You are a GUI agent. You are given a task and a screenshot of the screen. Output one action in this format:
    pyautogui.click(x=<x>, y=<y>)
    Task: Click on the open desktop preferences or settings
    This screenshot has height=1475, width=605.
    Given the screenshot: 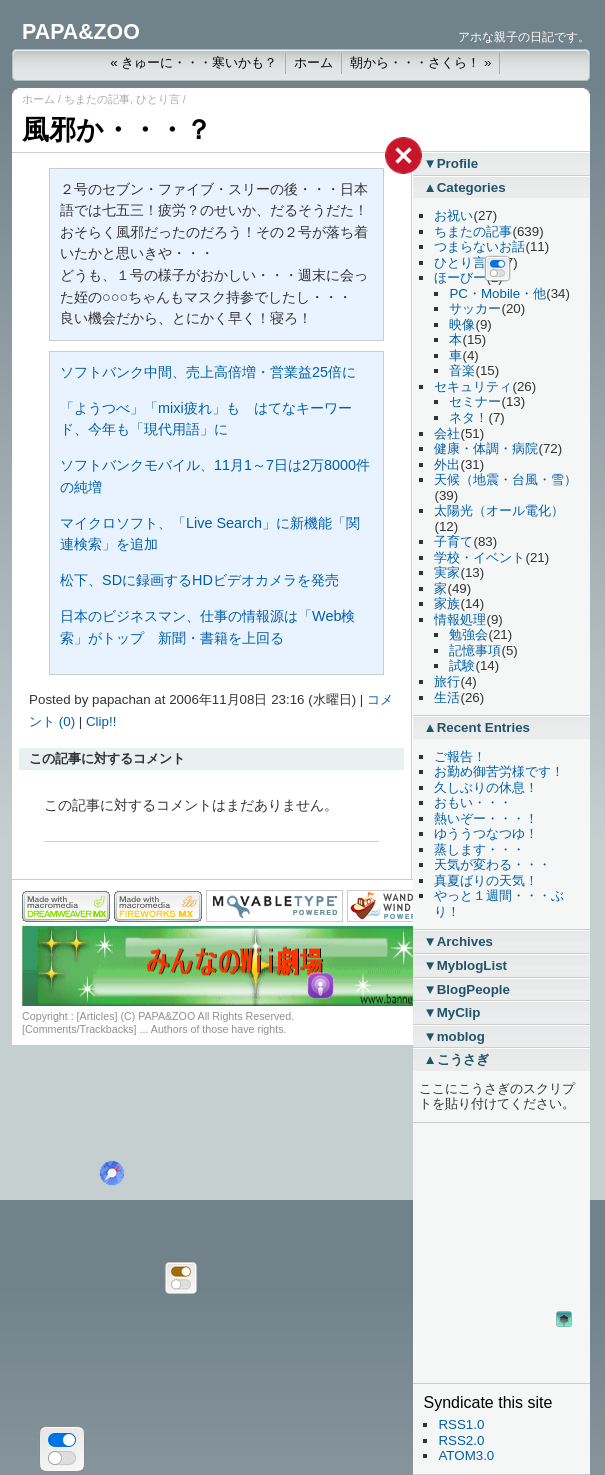 What is the action you would take?
    pyautogui.click(x=181, y=1278)
    